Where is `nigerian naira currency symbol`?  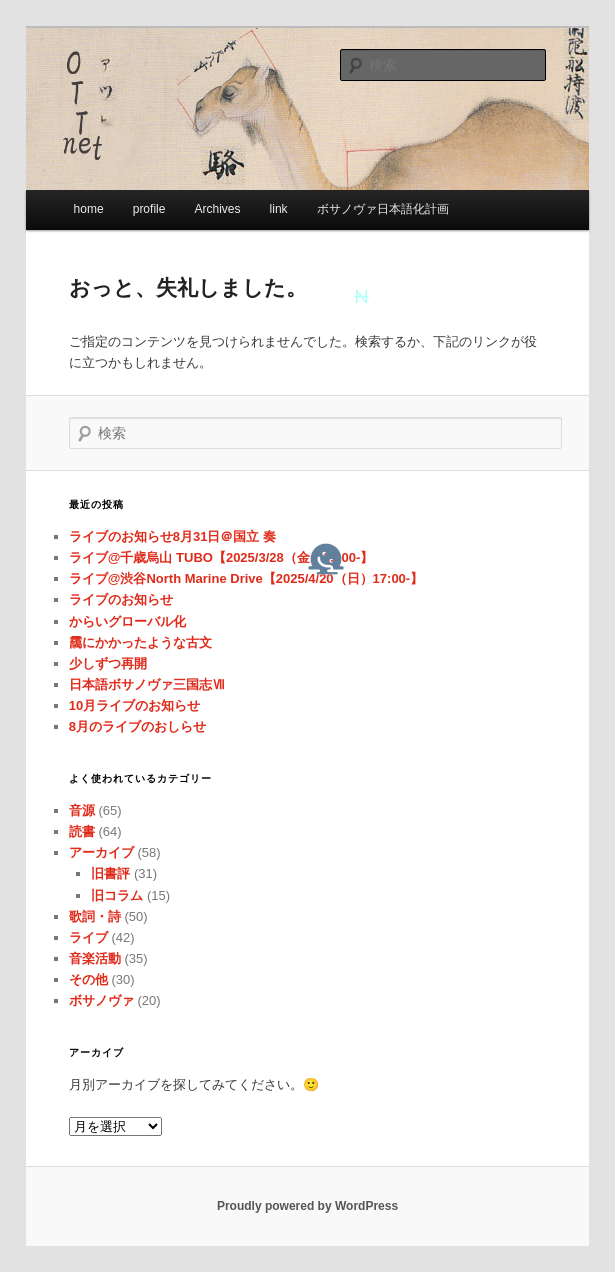 nigerian naira currency symbol is located at coordinates (361, 296).